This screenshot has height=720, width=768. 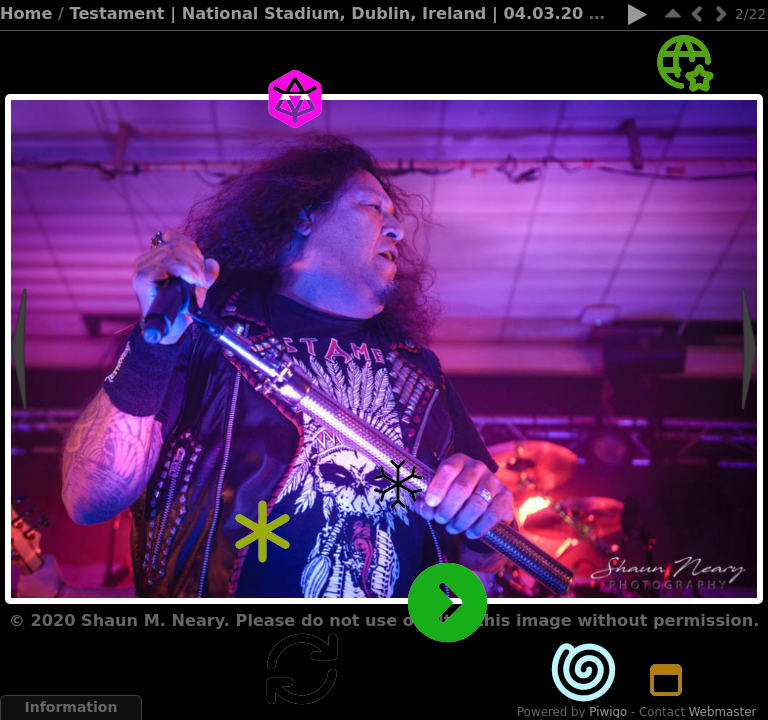 What do you see at coordinates (666, 680) in the screenshot?
I see `toggle the navigation bar visibility` at bounding box center [666, 680].